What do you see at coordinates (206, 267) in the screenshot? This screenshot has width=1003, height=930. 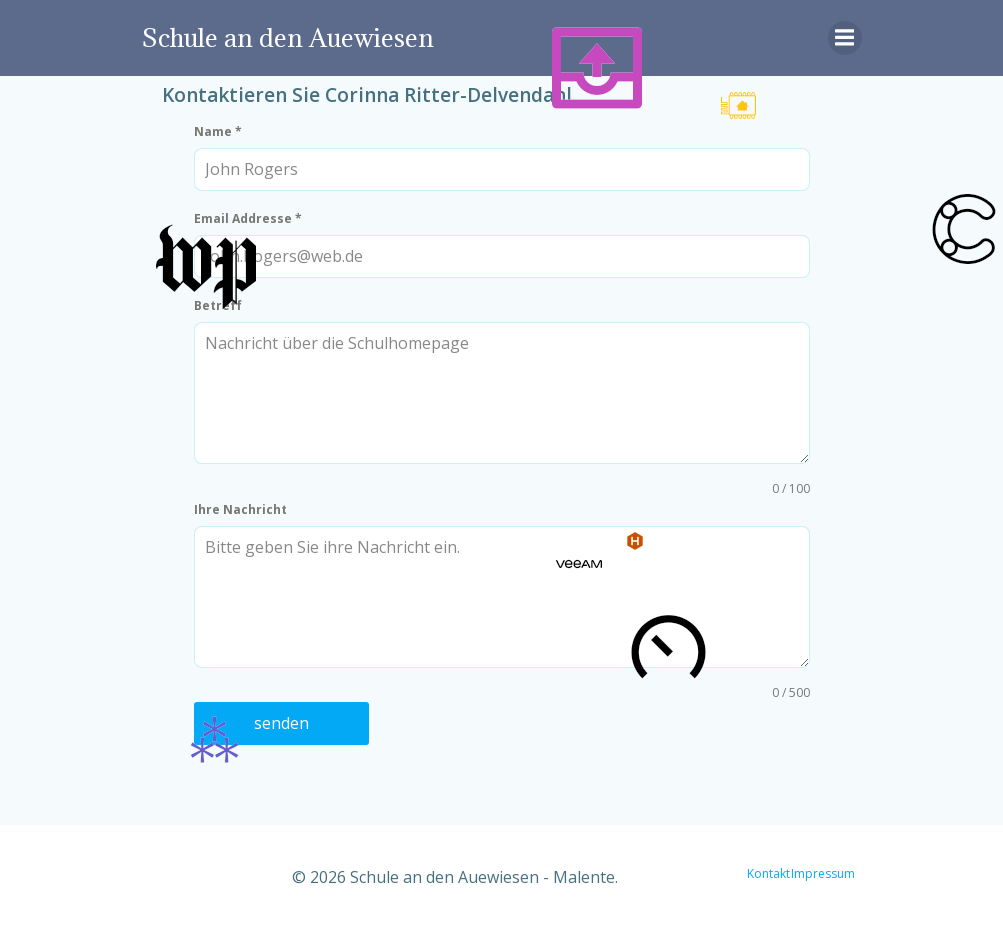 I see `open The Washington Post app` at bounding box center [206, 267].